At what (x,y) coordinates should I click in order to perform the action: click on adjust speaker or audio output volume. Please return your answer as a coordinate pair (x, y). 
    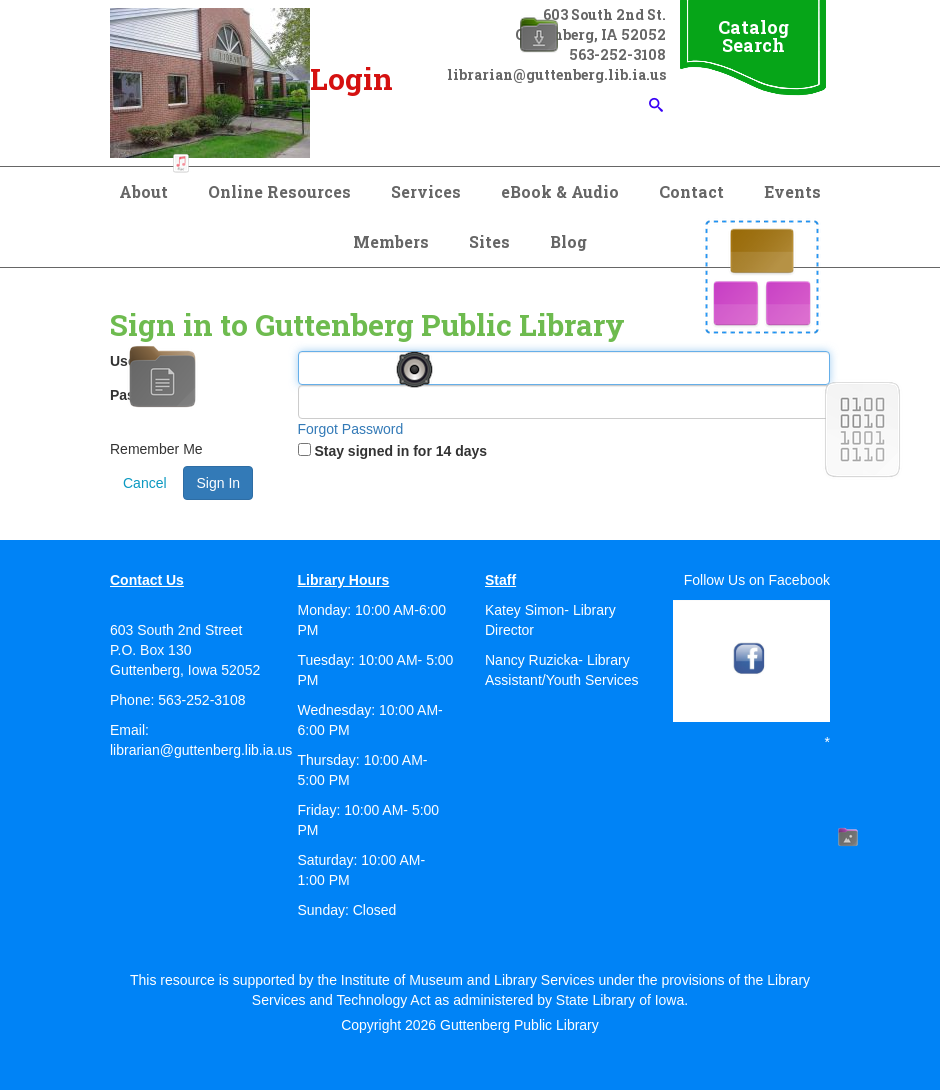
    Looking at the image, I should click on (414, 369).